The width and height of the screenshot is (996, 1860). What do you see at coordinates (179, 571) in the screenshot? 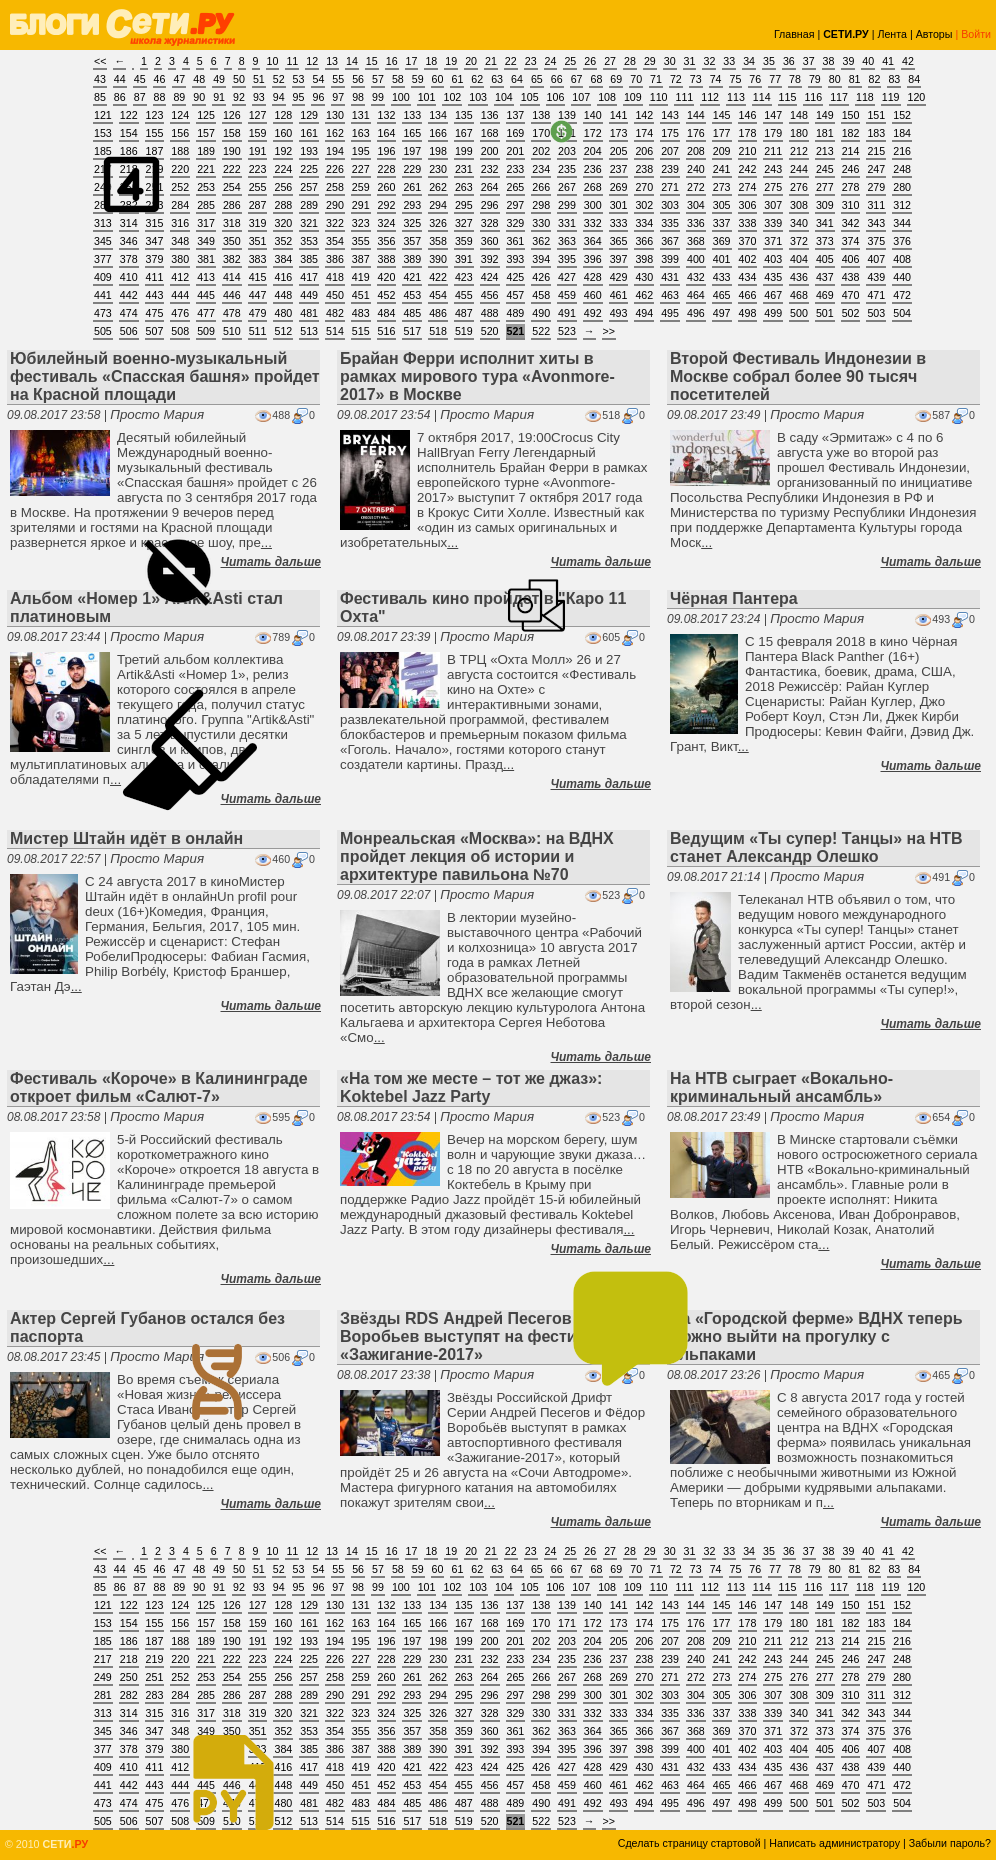
I see `do not disturb mode is disabled` at bounding box center [179, 571].